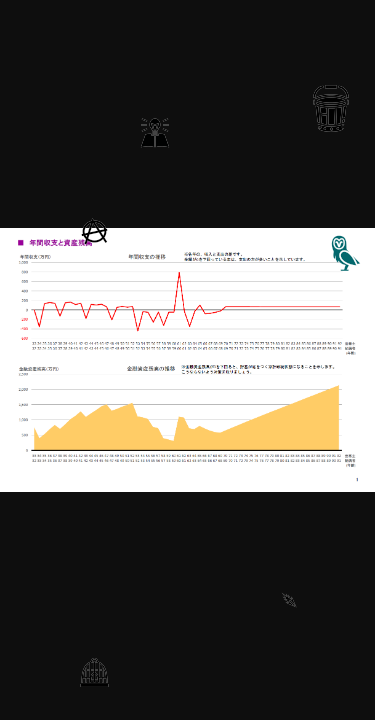 The width and height of the screenshot is (375, 720). What do you see at coordinates (94, 231) in the screenshot?
I see `indicates anarchist or anti-establishment faction in game` at bounding box center [94, 231].